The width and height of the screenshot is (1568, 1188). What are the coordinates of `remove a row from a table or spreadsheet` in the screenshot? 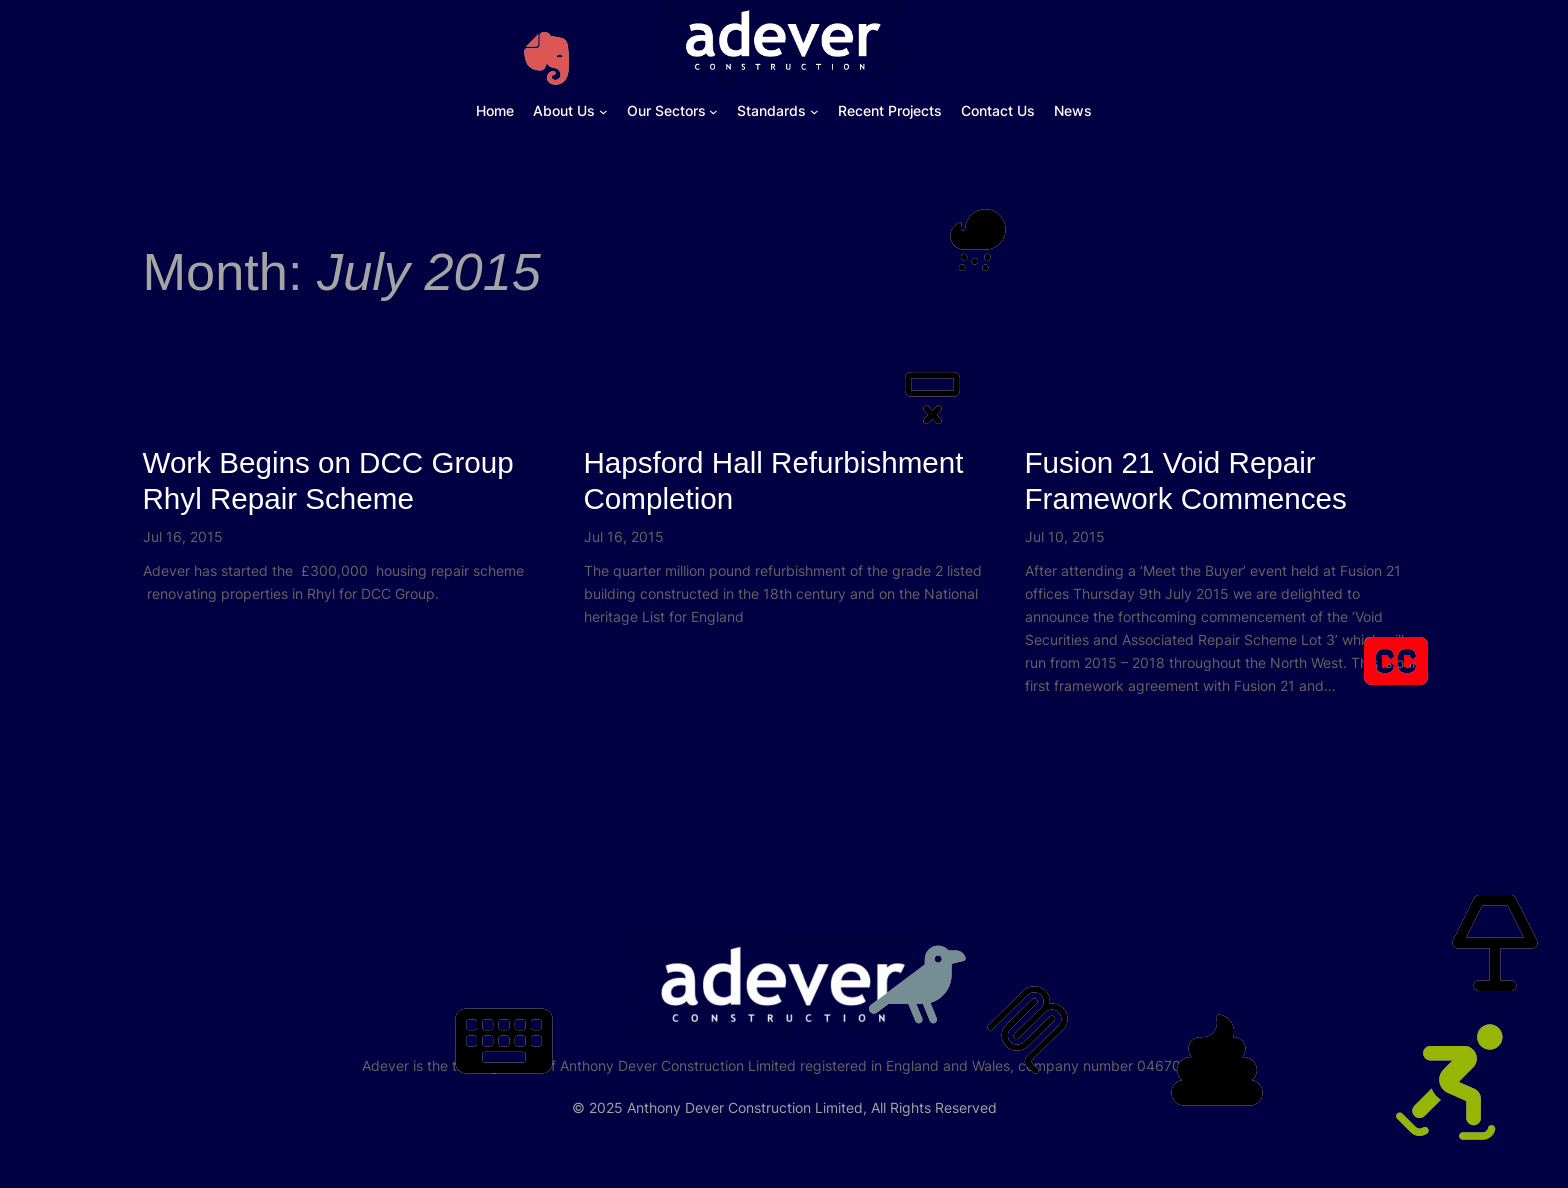 It's located at (932, 396).